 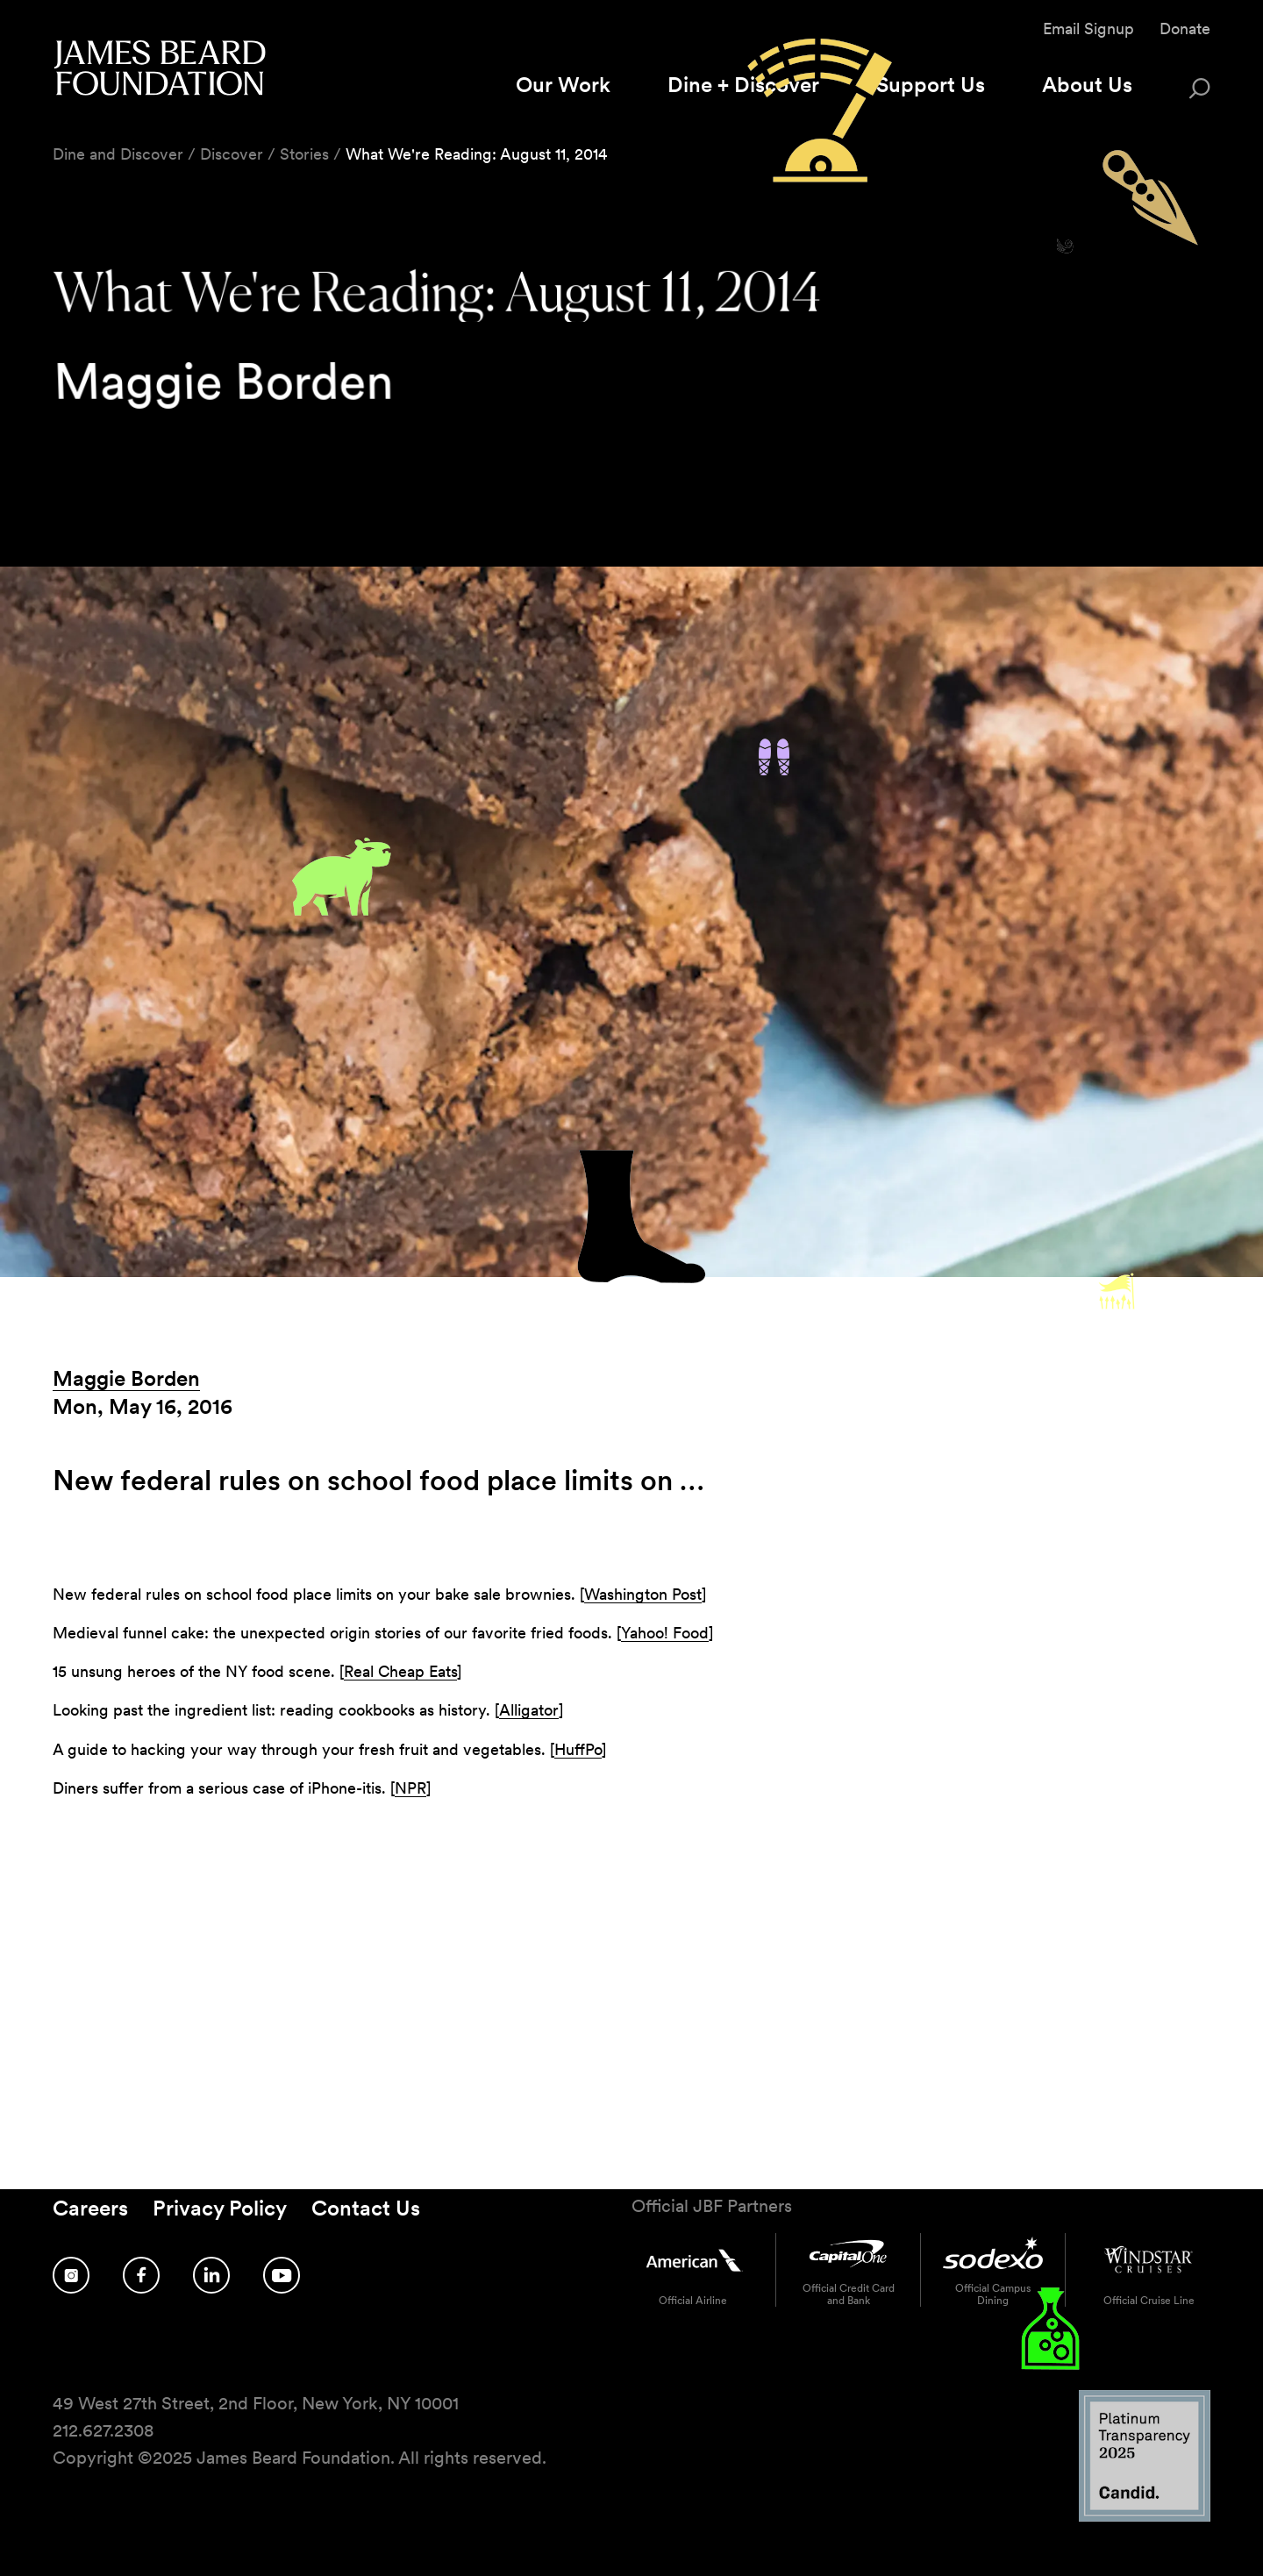 What do you see at coordinates (1117, 1291) in the screenshot?
I see `rally team members or summon allies` at bounding box center [1117, 1291].